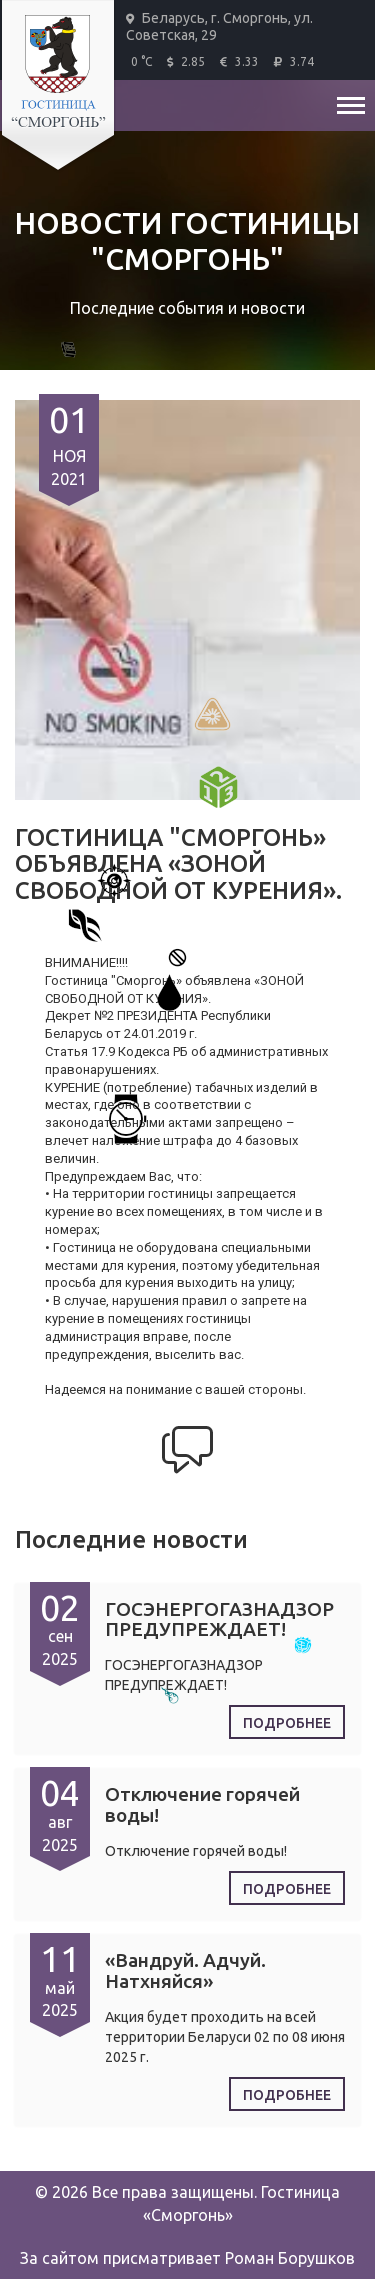  Describe the element at coordinates (177, 957) in the screenshot. I see `indicates a blocked or prohibited action` at that location.